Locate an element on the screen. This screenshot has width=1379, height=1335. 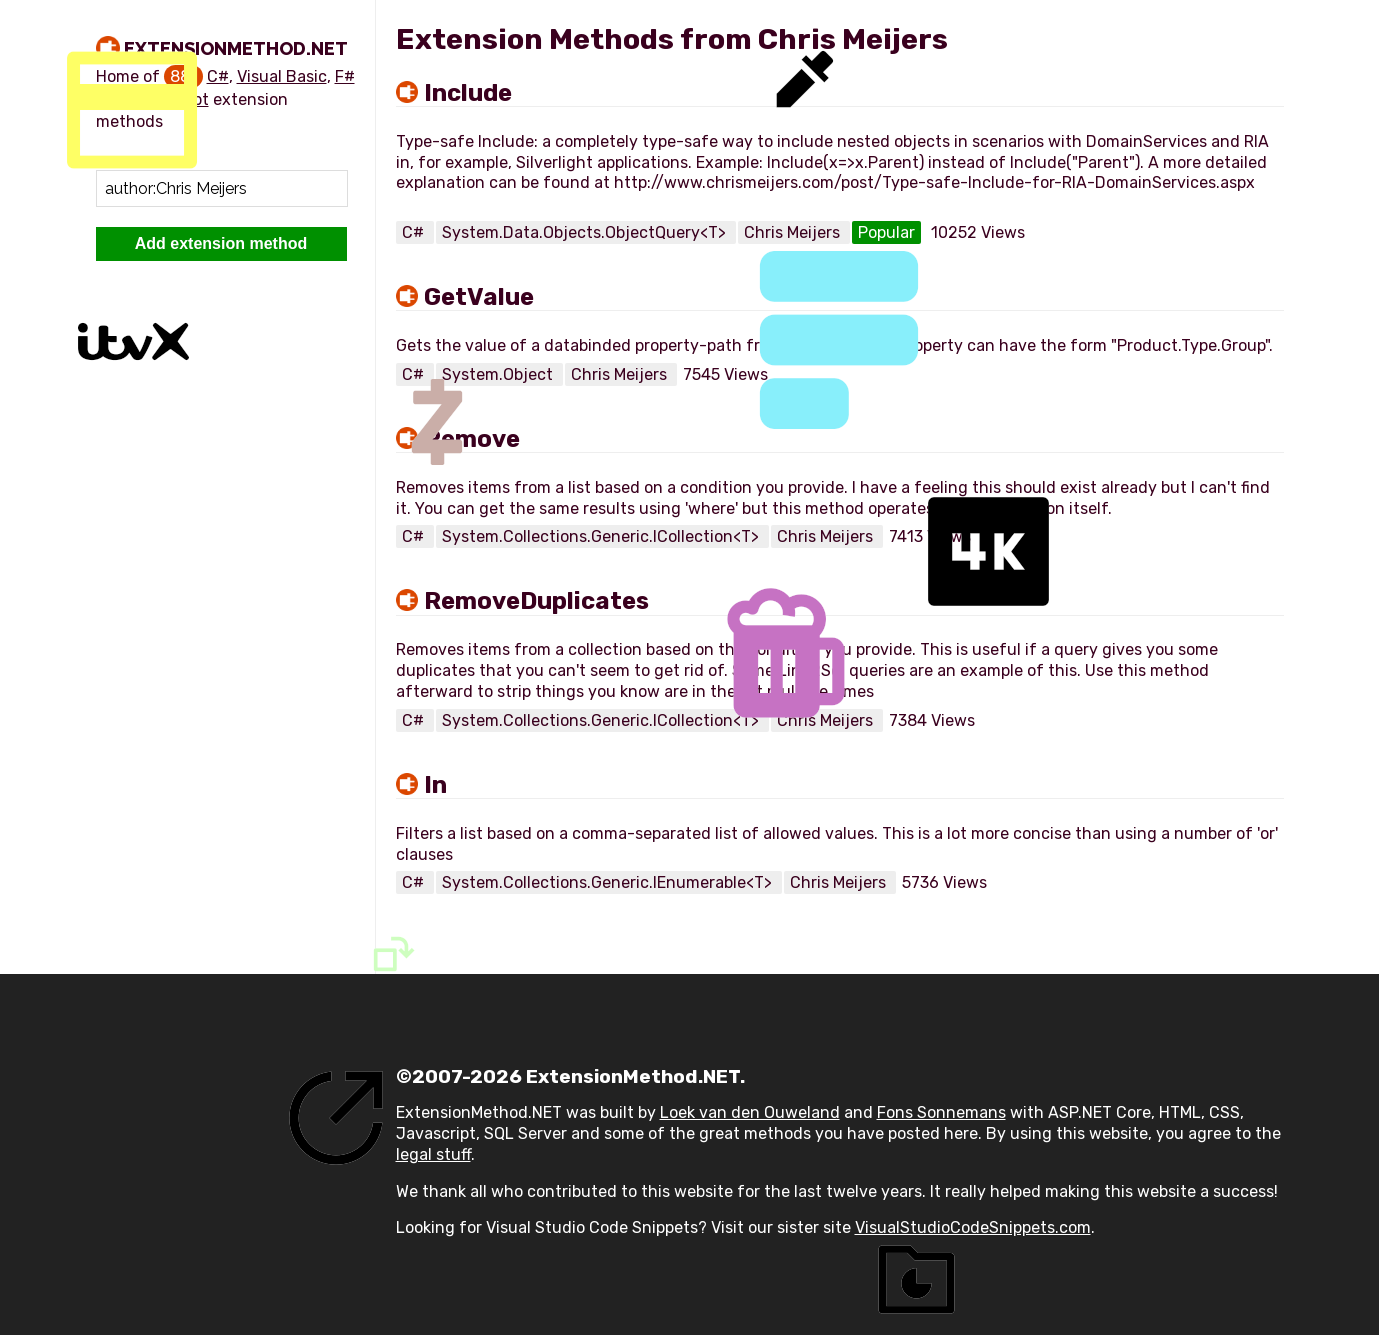
share this content with others is located at coordinates (336, 1118).